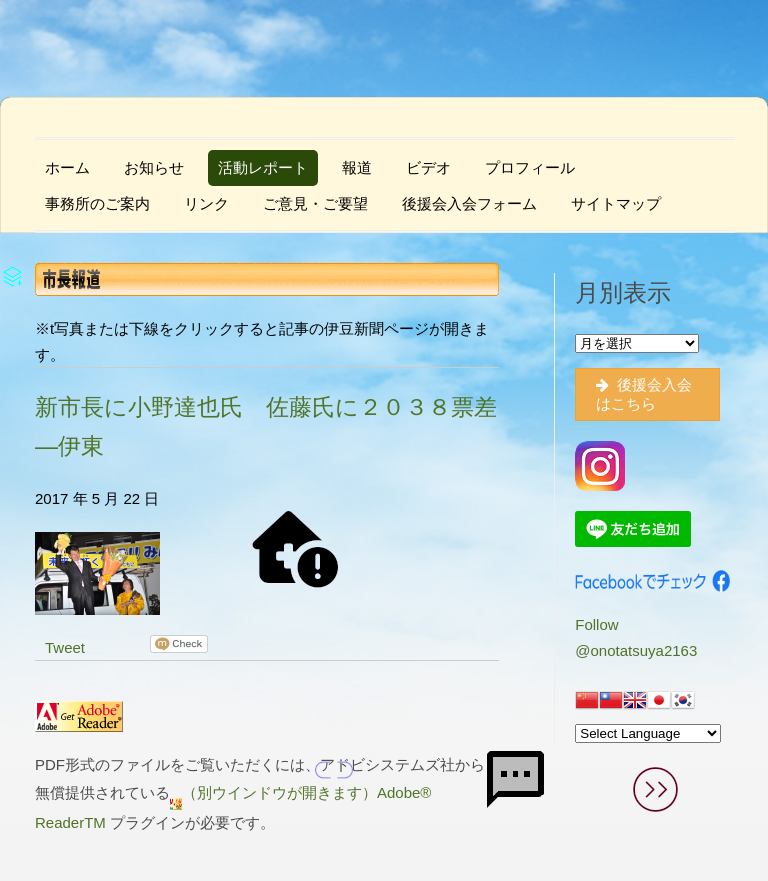 Image resolution: width=768 pixels, height=881 pixels. What do you see at coordinates (655, 789) in the screenshot?
I see `skip forward or advance to end` at bounding box center [655, 789].